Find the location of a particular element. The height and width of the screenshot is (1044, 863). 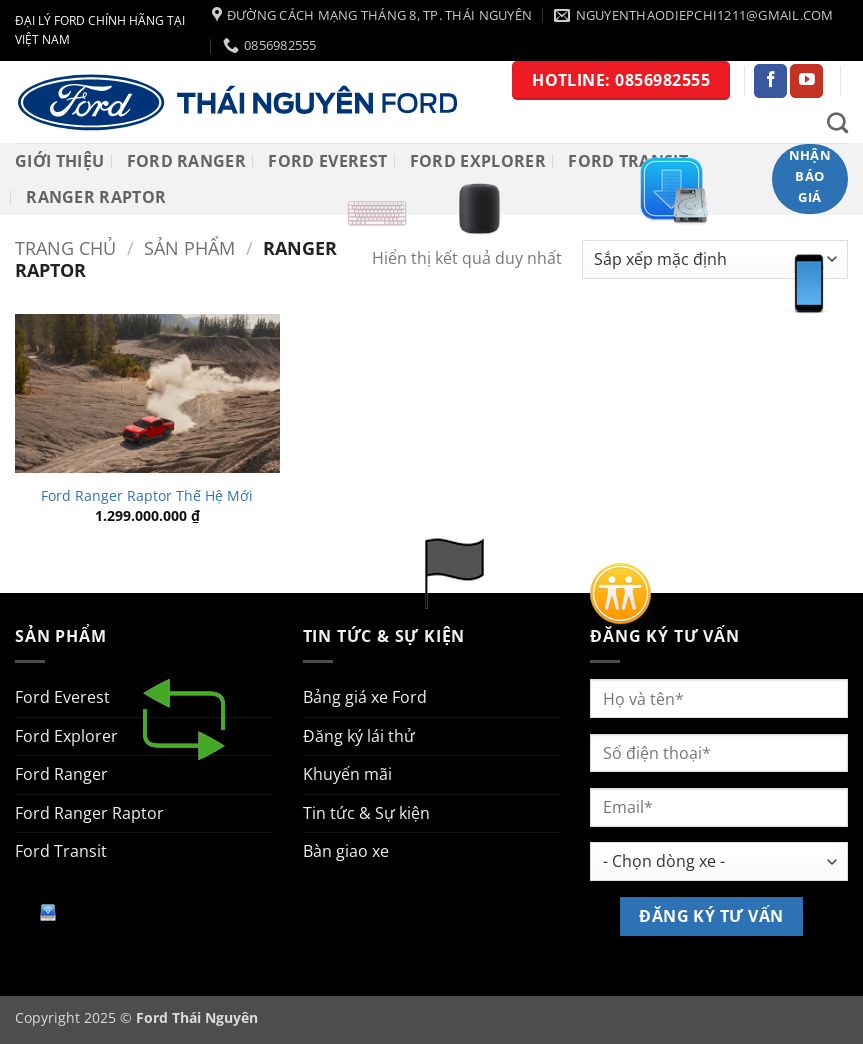

sync or refresh mail inbox is located at coordinates (185, 719).